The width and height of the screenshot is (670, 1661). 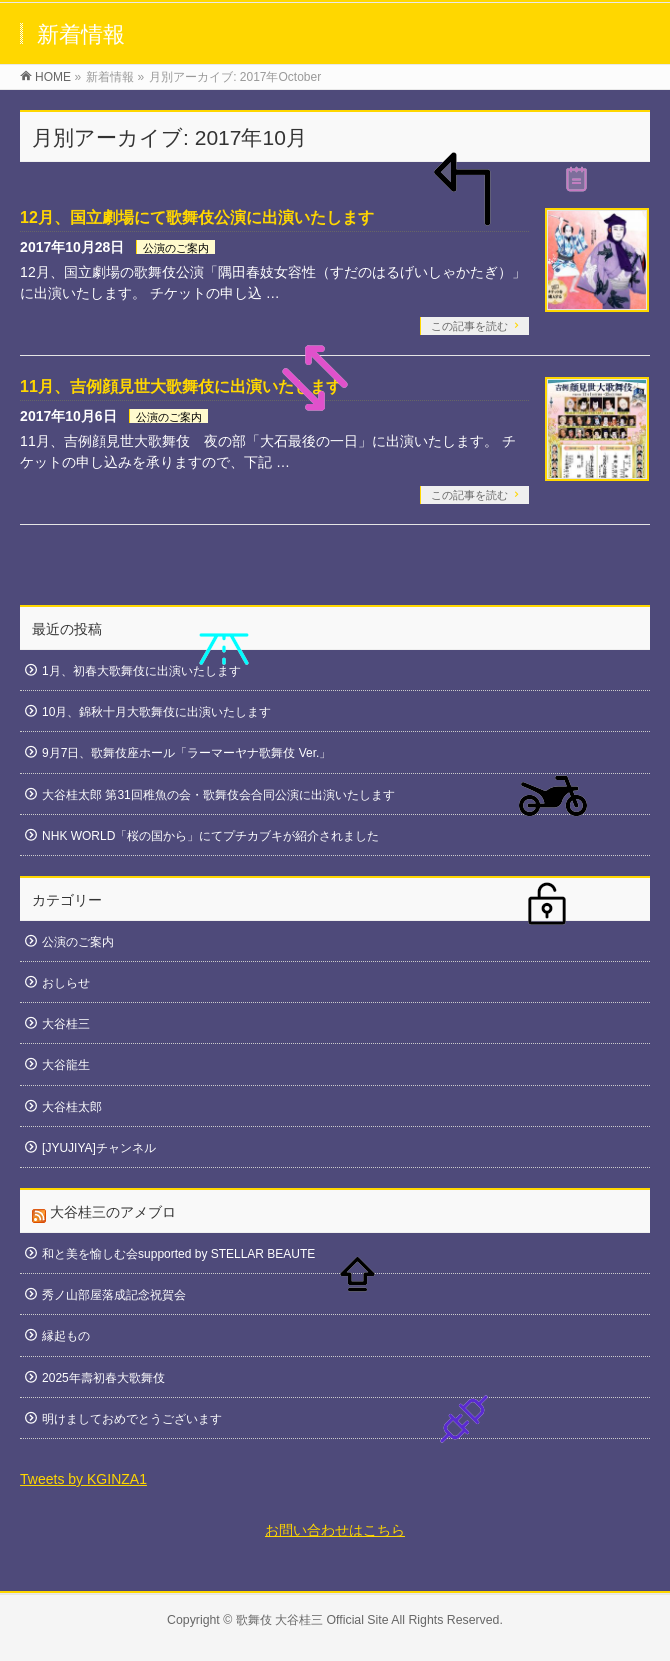 I want to click on unlock with key or password, so click(x=547, y=906).